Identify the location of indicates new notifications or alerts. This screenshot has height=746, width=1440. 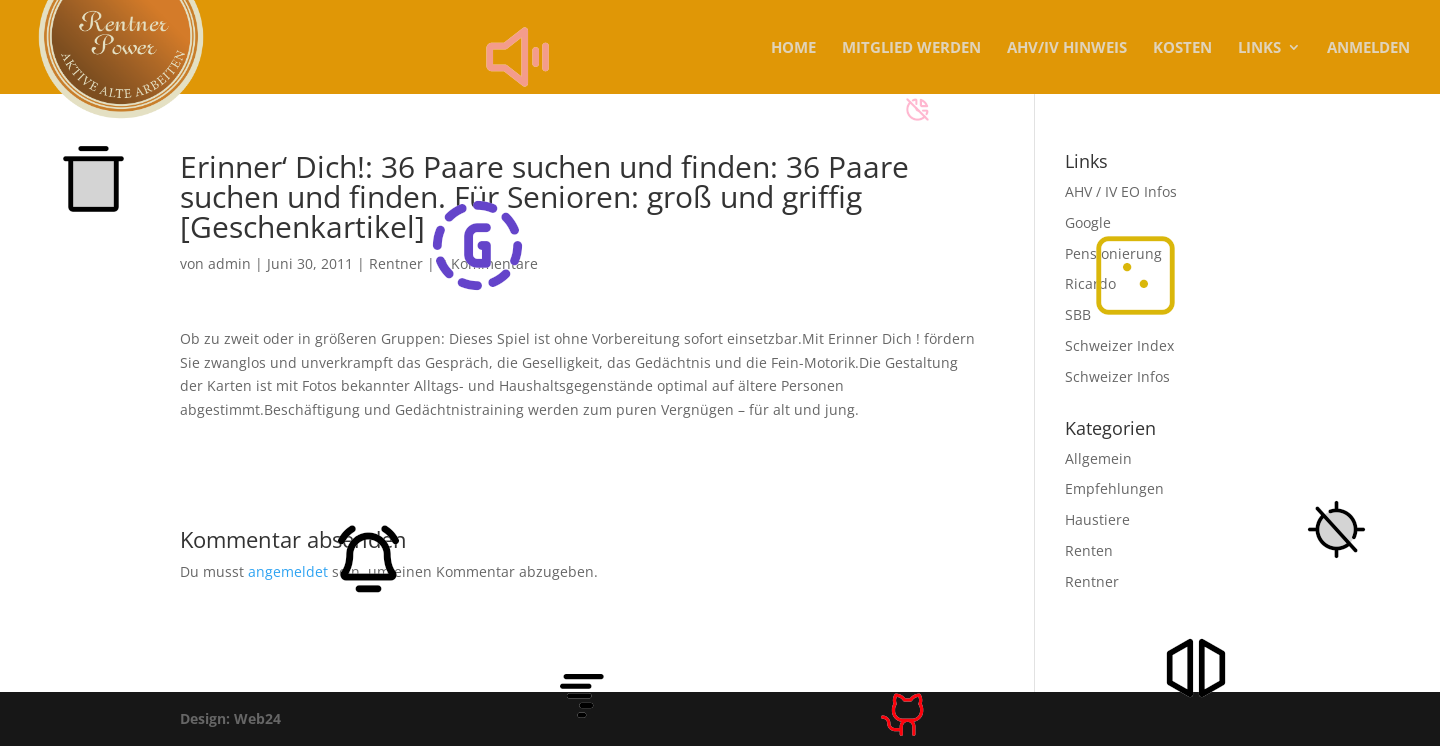
(368, 559).